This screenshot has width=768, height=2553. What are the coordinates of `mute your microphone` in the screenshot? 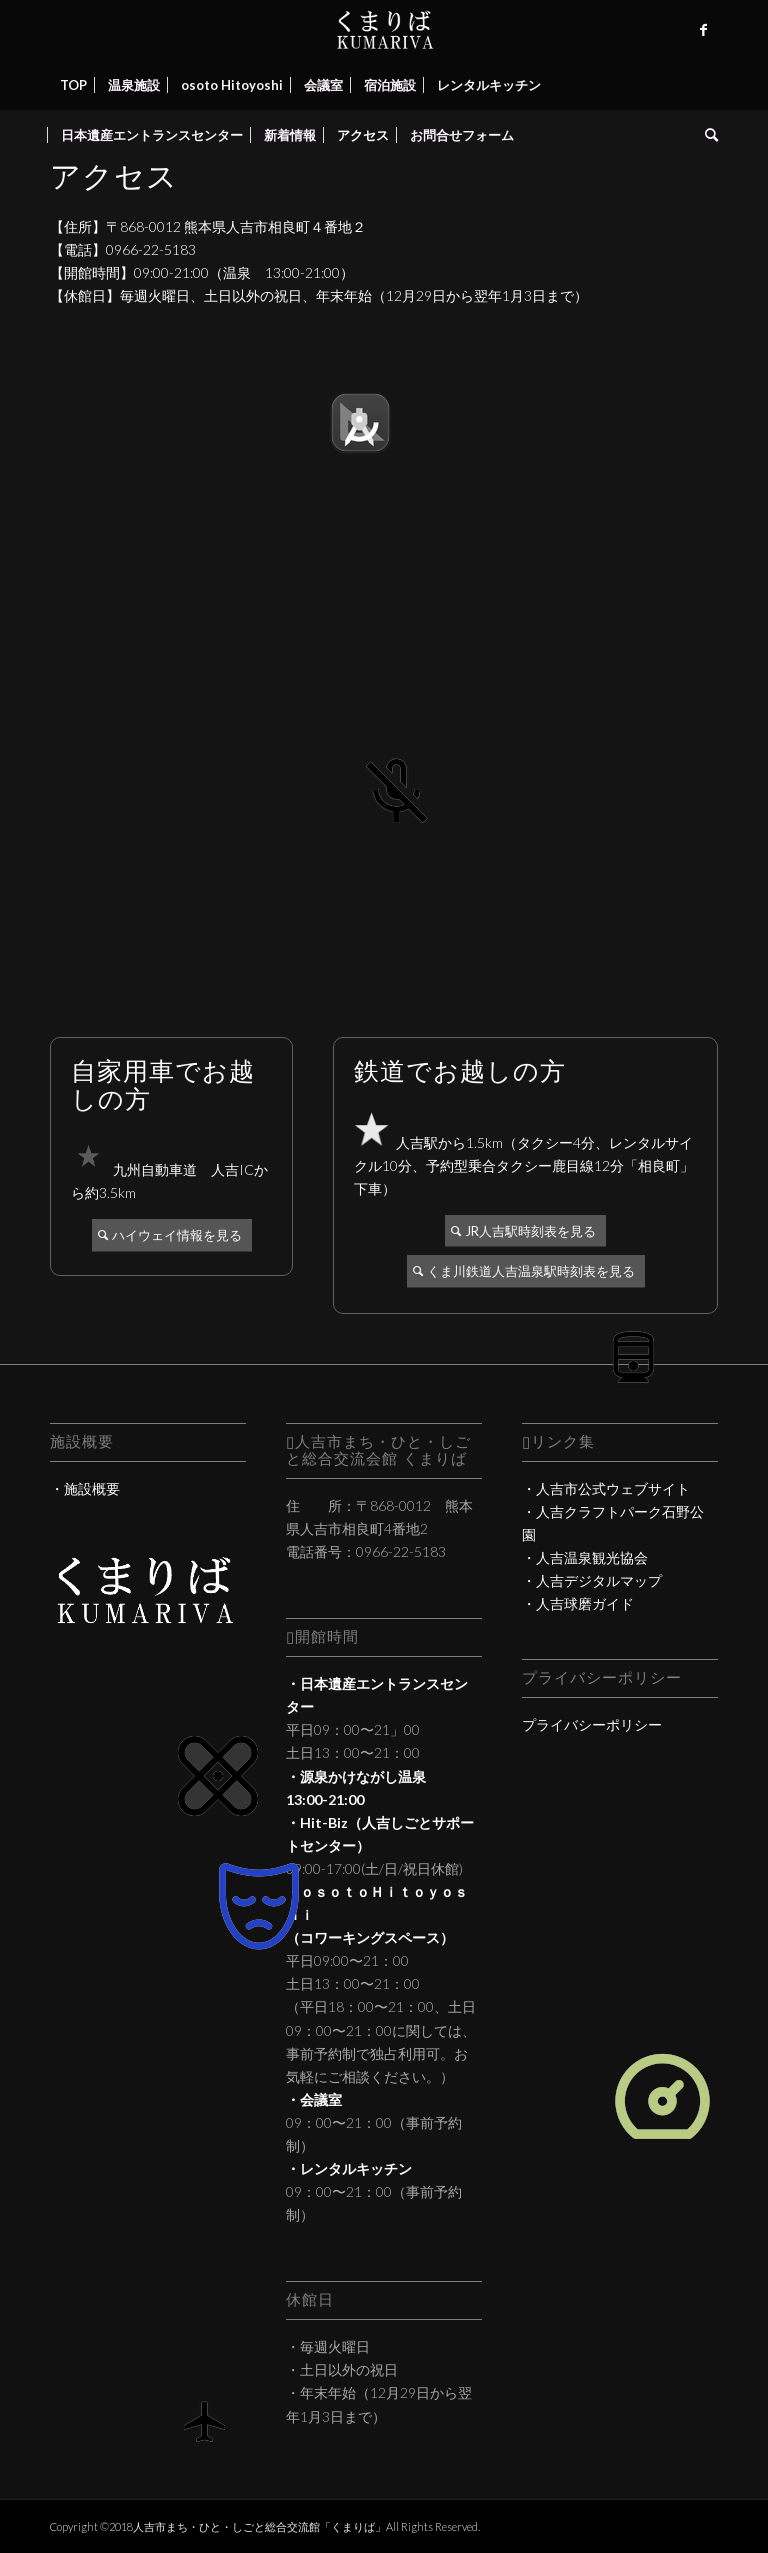 It's located at (396, 792).